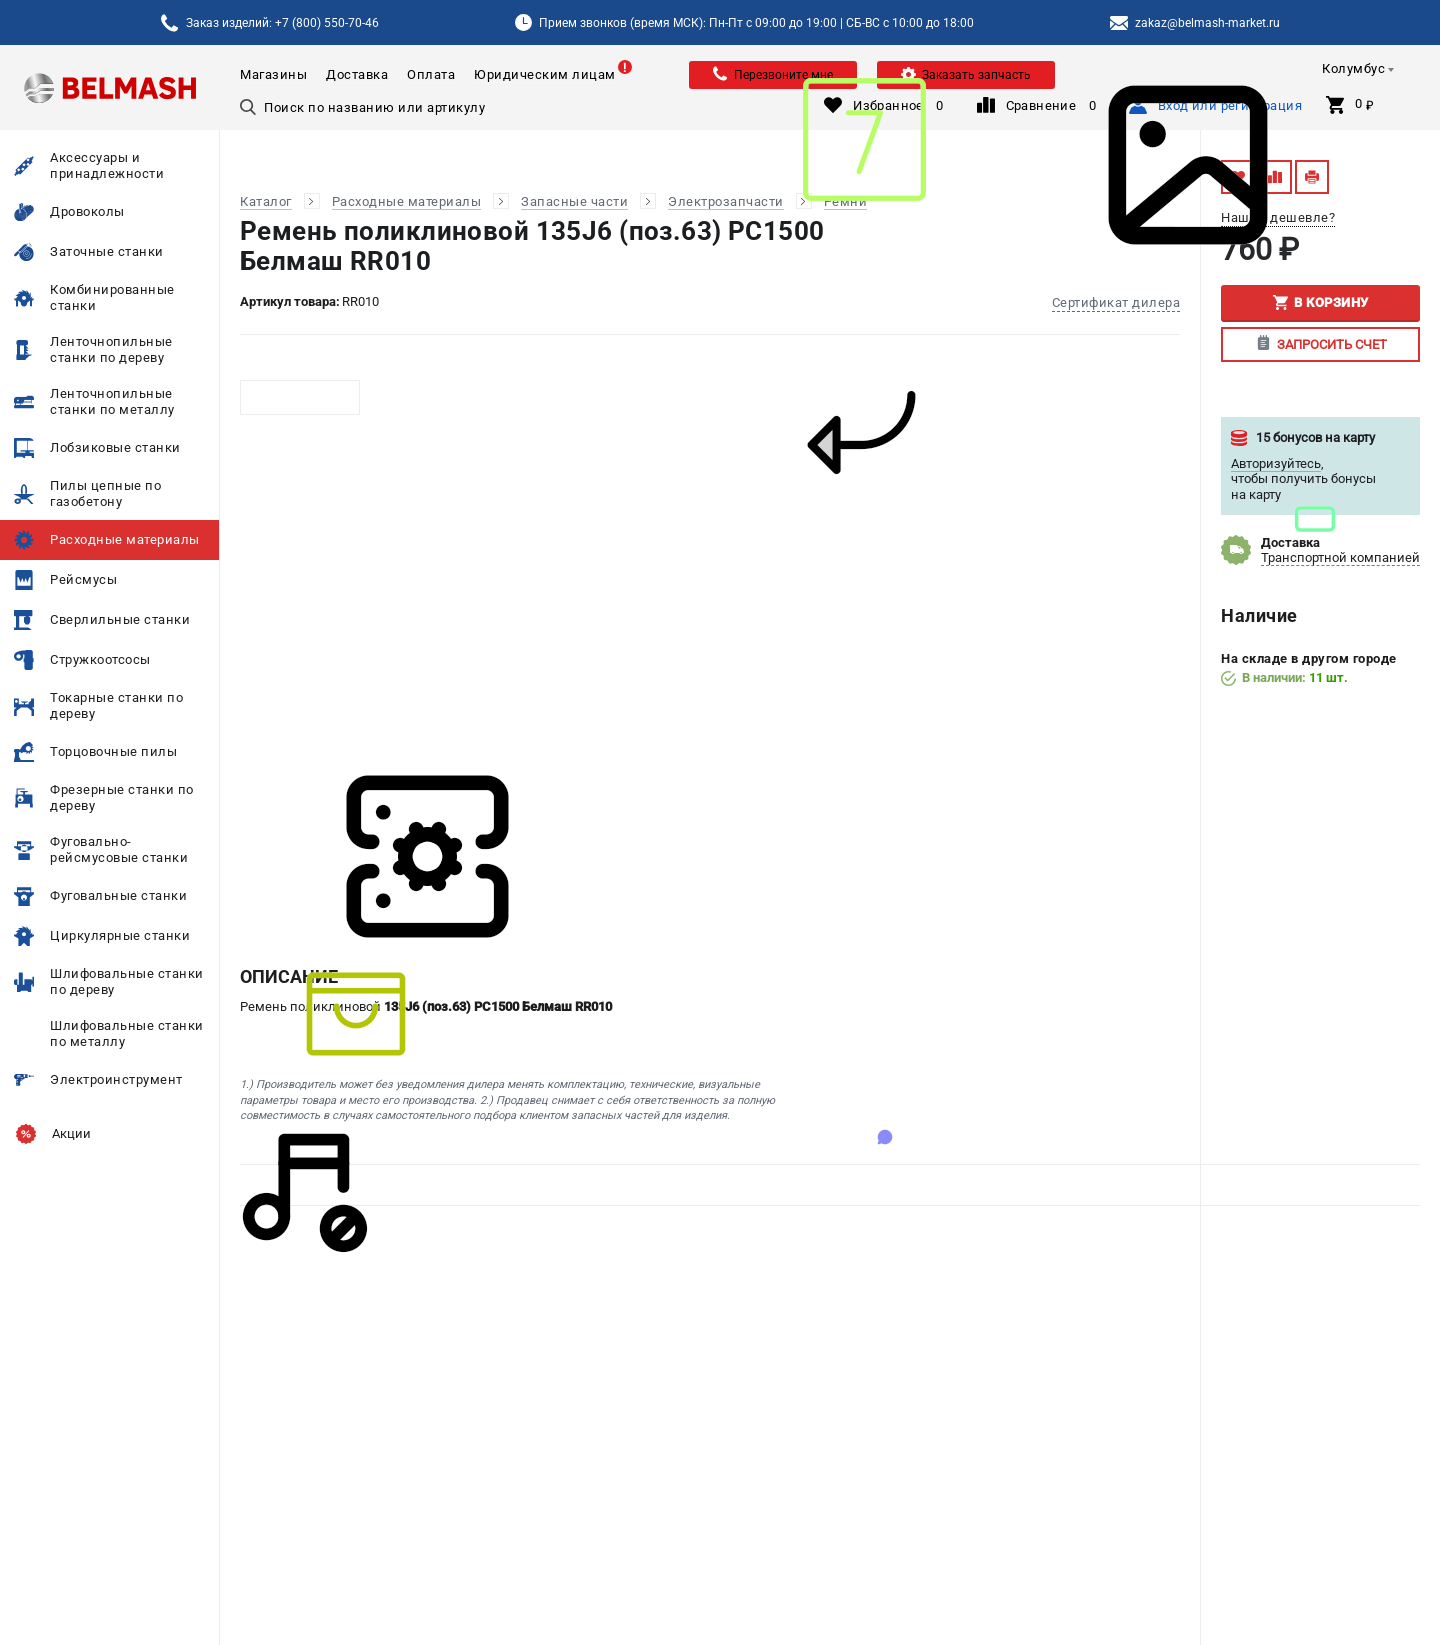 This screenshot has width=1440, height=1645. What do you see at coordinates (864, 139) in the screenshot?
I see `select or input the number seven` at bounding box center [864, 139].